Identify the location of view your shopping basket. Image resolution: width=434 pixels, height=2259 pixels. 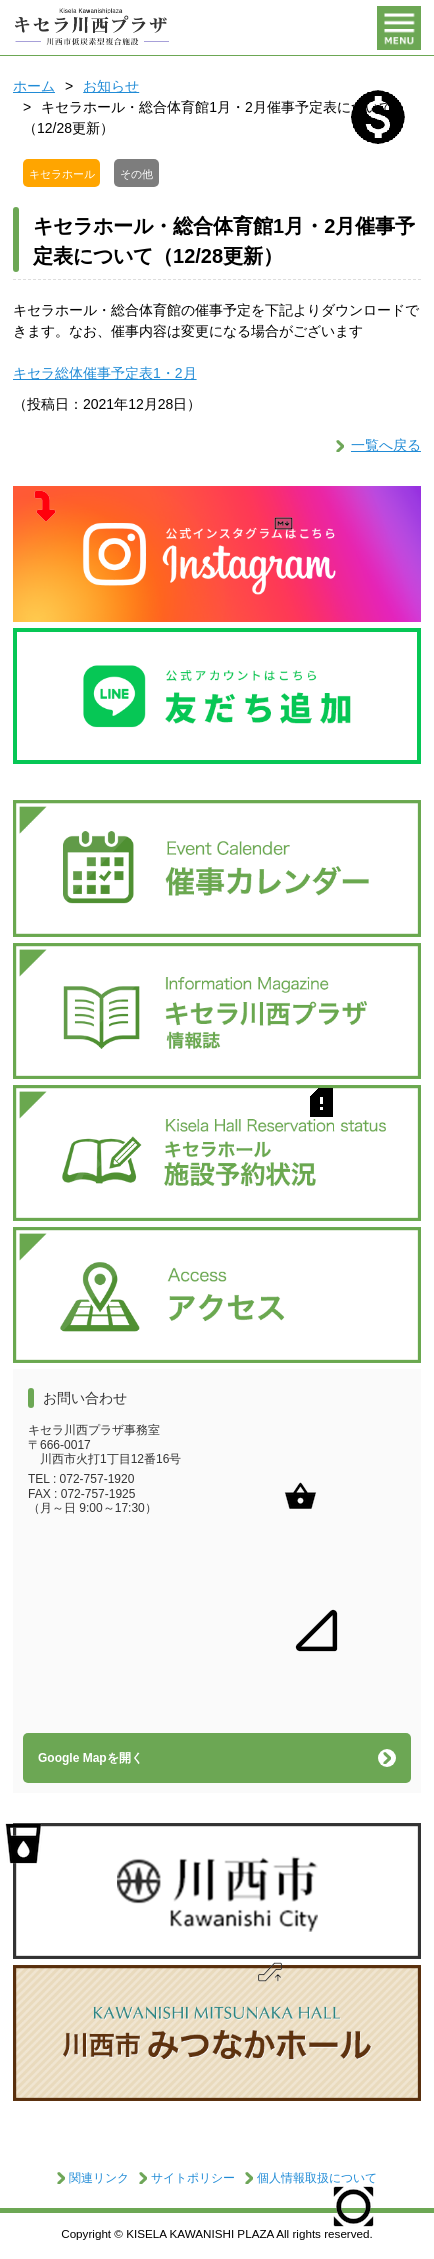
(300, 1496).